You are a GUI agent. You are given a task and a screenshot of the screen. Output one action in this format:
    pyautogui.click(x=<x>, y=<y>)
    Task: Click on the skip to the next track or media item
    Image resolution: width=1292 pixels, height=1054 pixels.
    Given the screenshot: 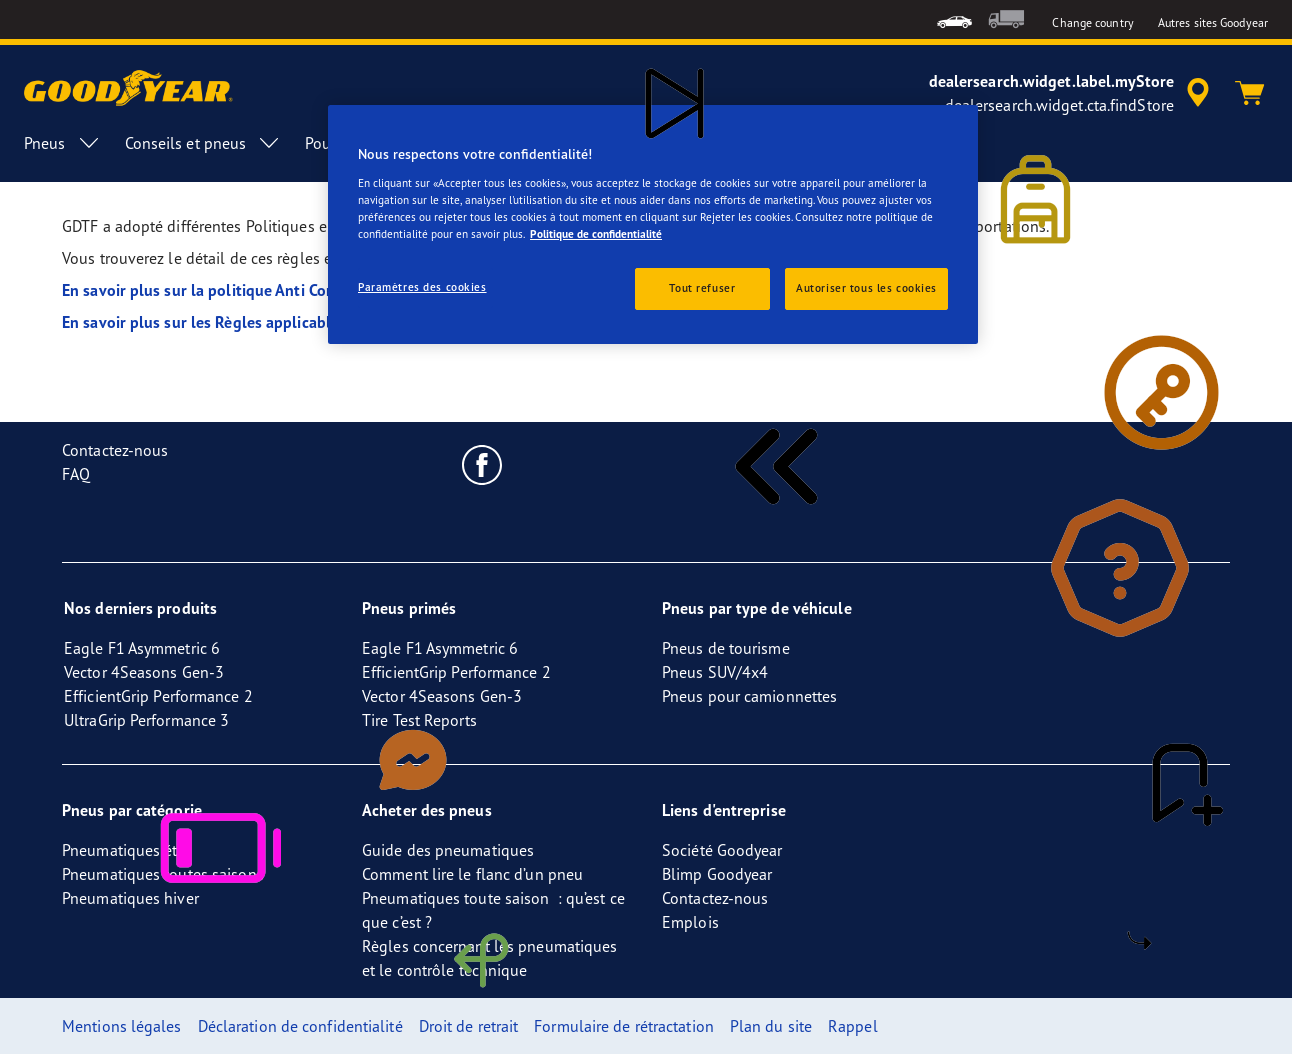 What is the action you would take?
    pyautogui.click(x=674, y=103)
    